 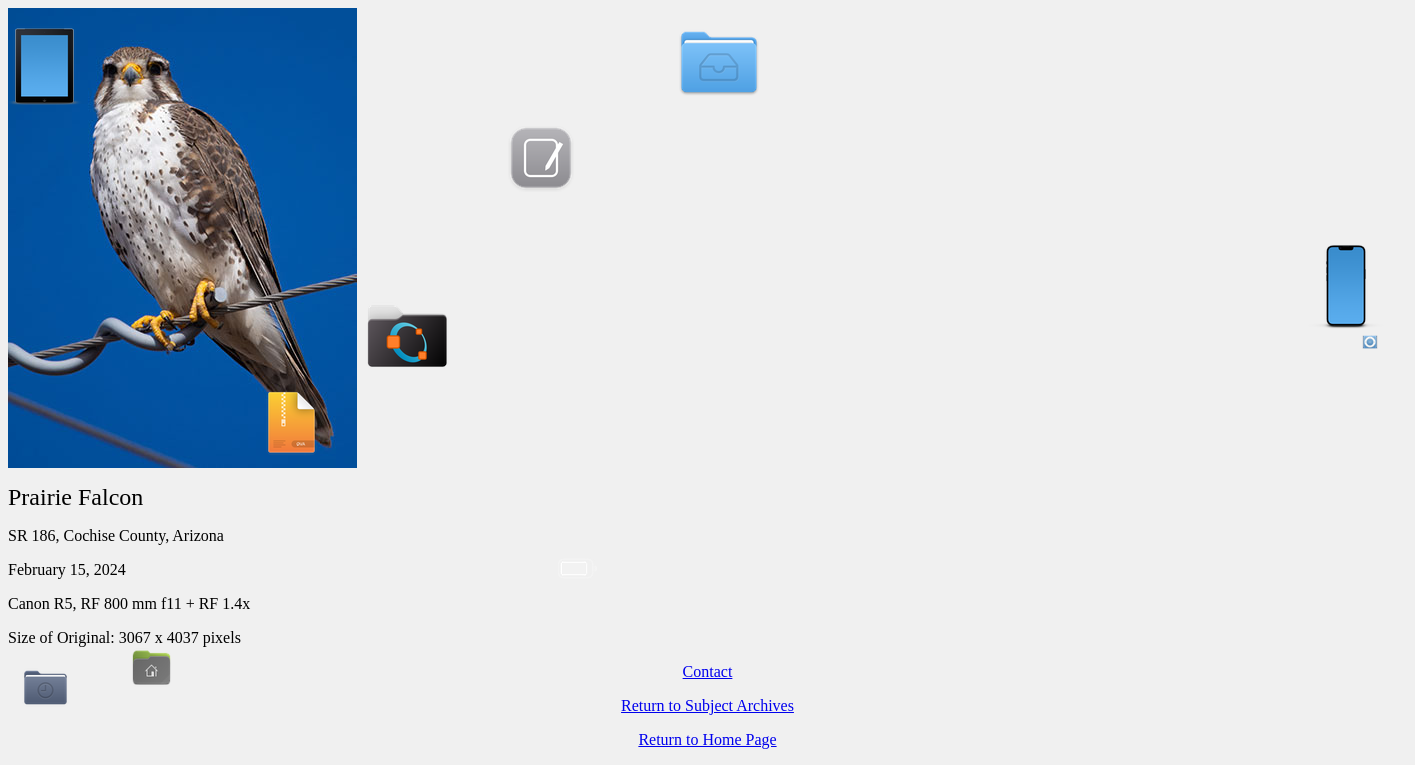 I want to click on iPod shuffle device connected, so click(x=1370, y=342).